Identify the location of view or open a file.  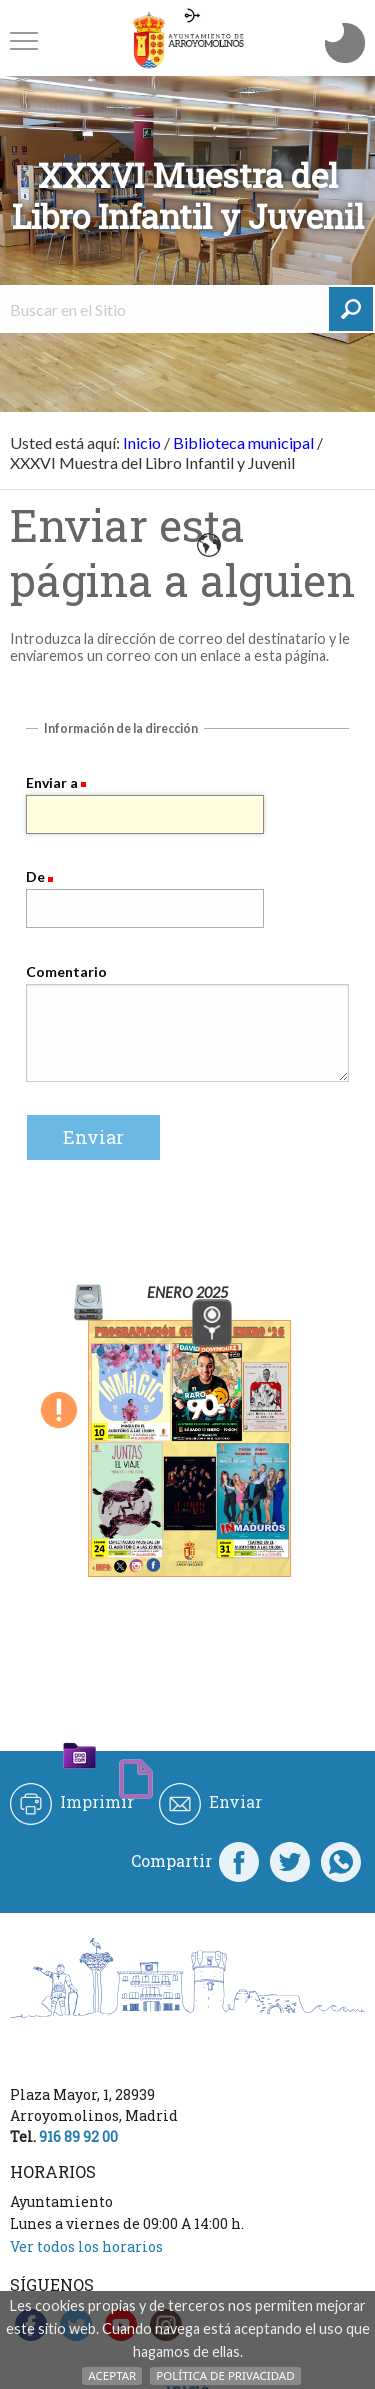
(136, 1779).